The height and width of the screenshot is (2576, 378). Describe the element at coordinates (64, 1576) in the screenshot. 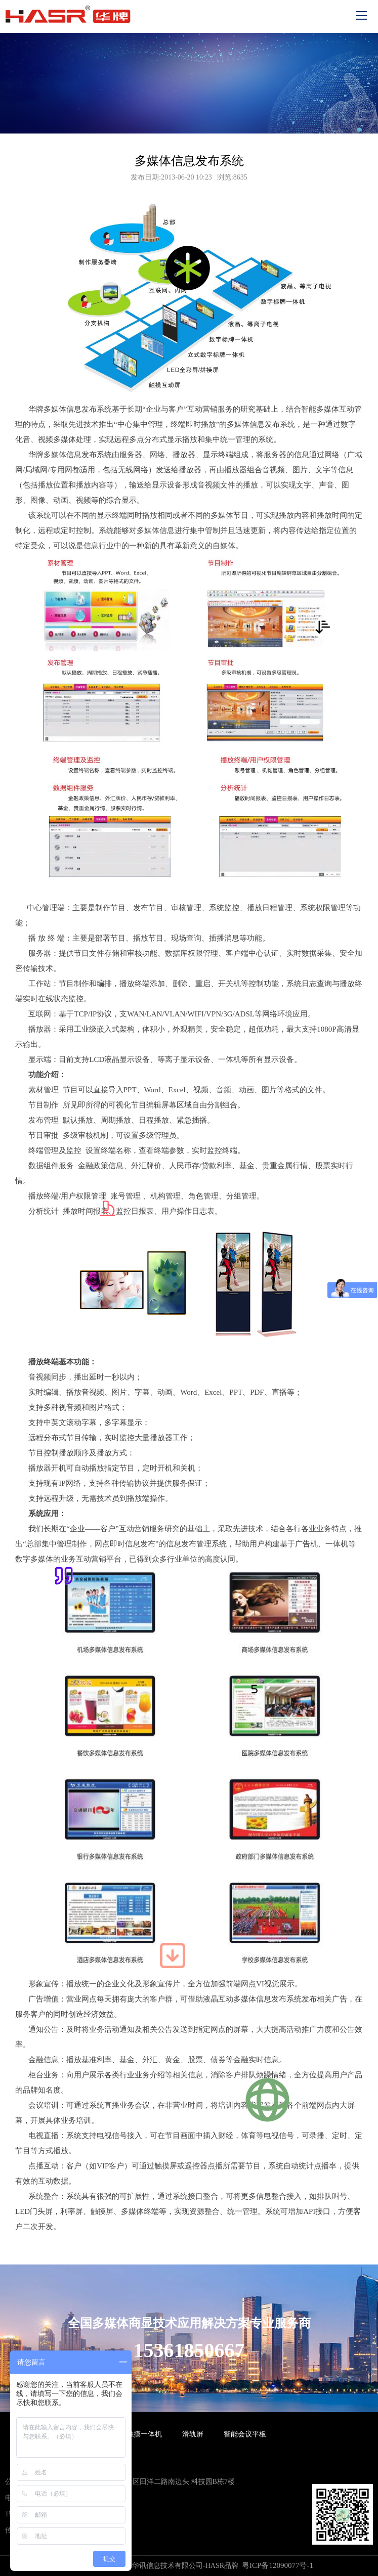

I see `insert a block quote` at that location.